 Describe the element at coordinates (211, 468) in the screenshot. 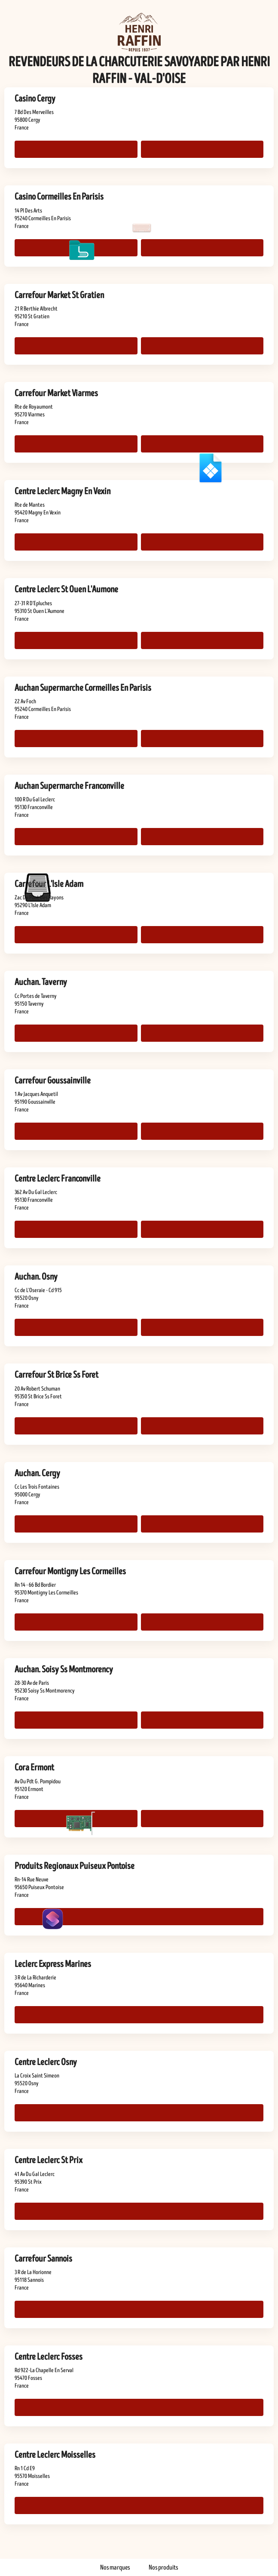

I see `windows control panel file running through wine compatibility layer` at that location.